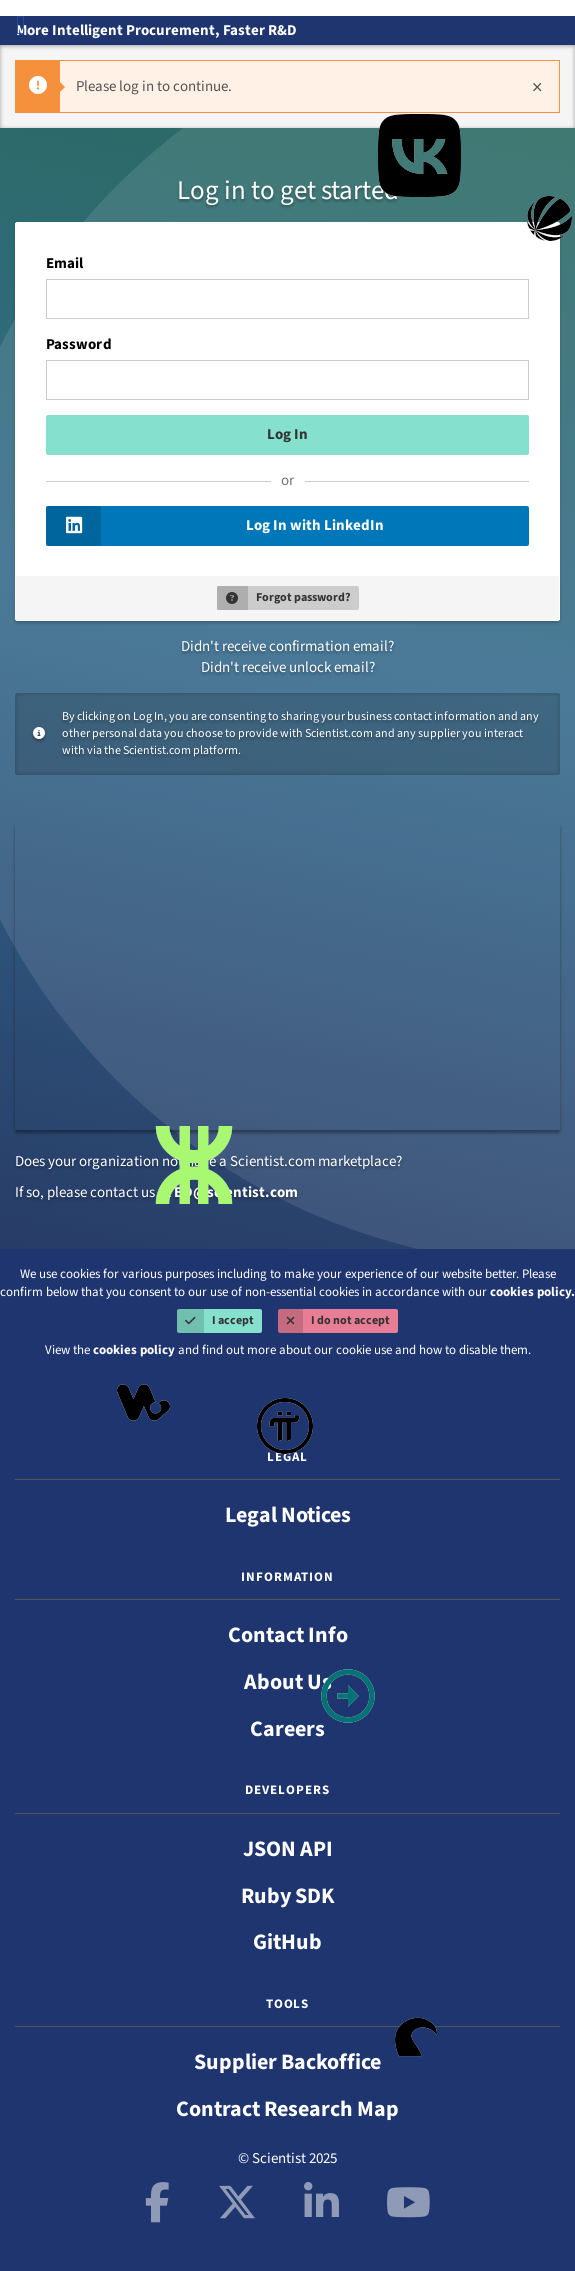 The image size is (575, 2271). Describe the element at coordinates (549, 218) in the screenshot. I see `sat.1 german television network logo` at that location.